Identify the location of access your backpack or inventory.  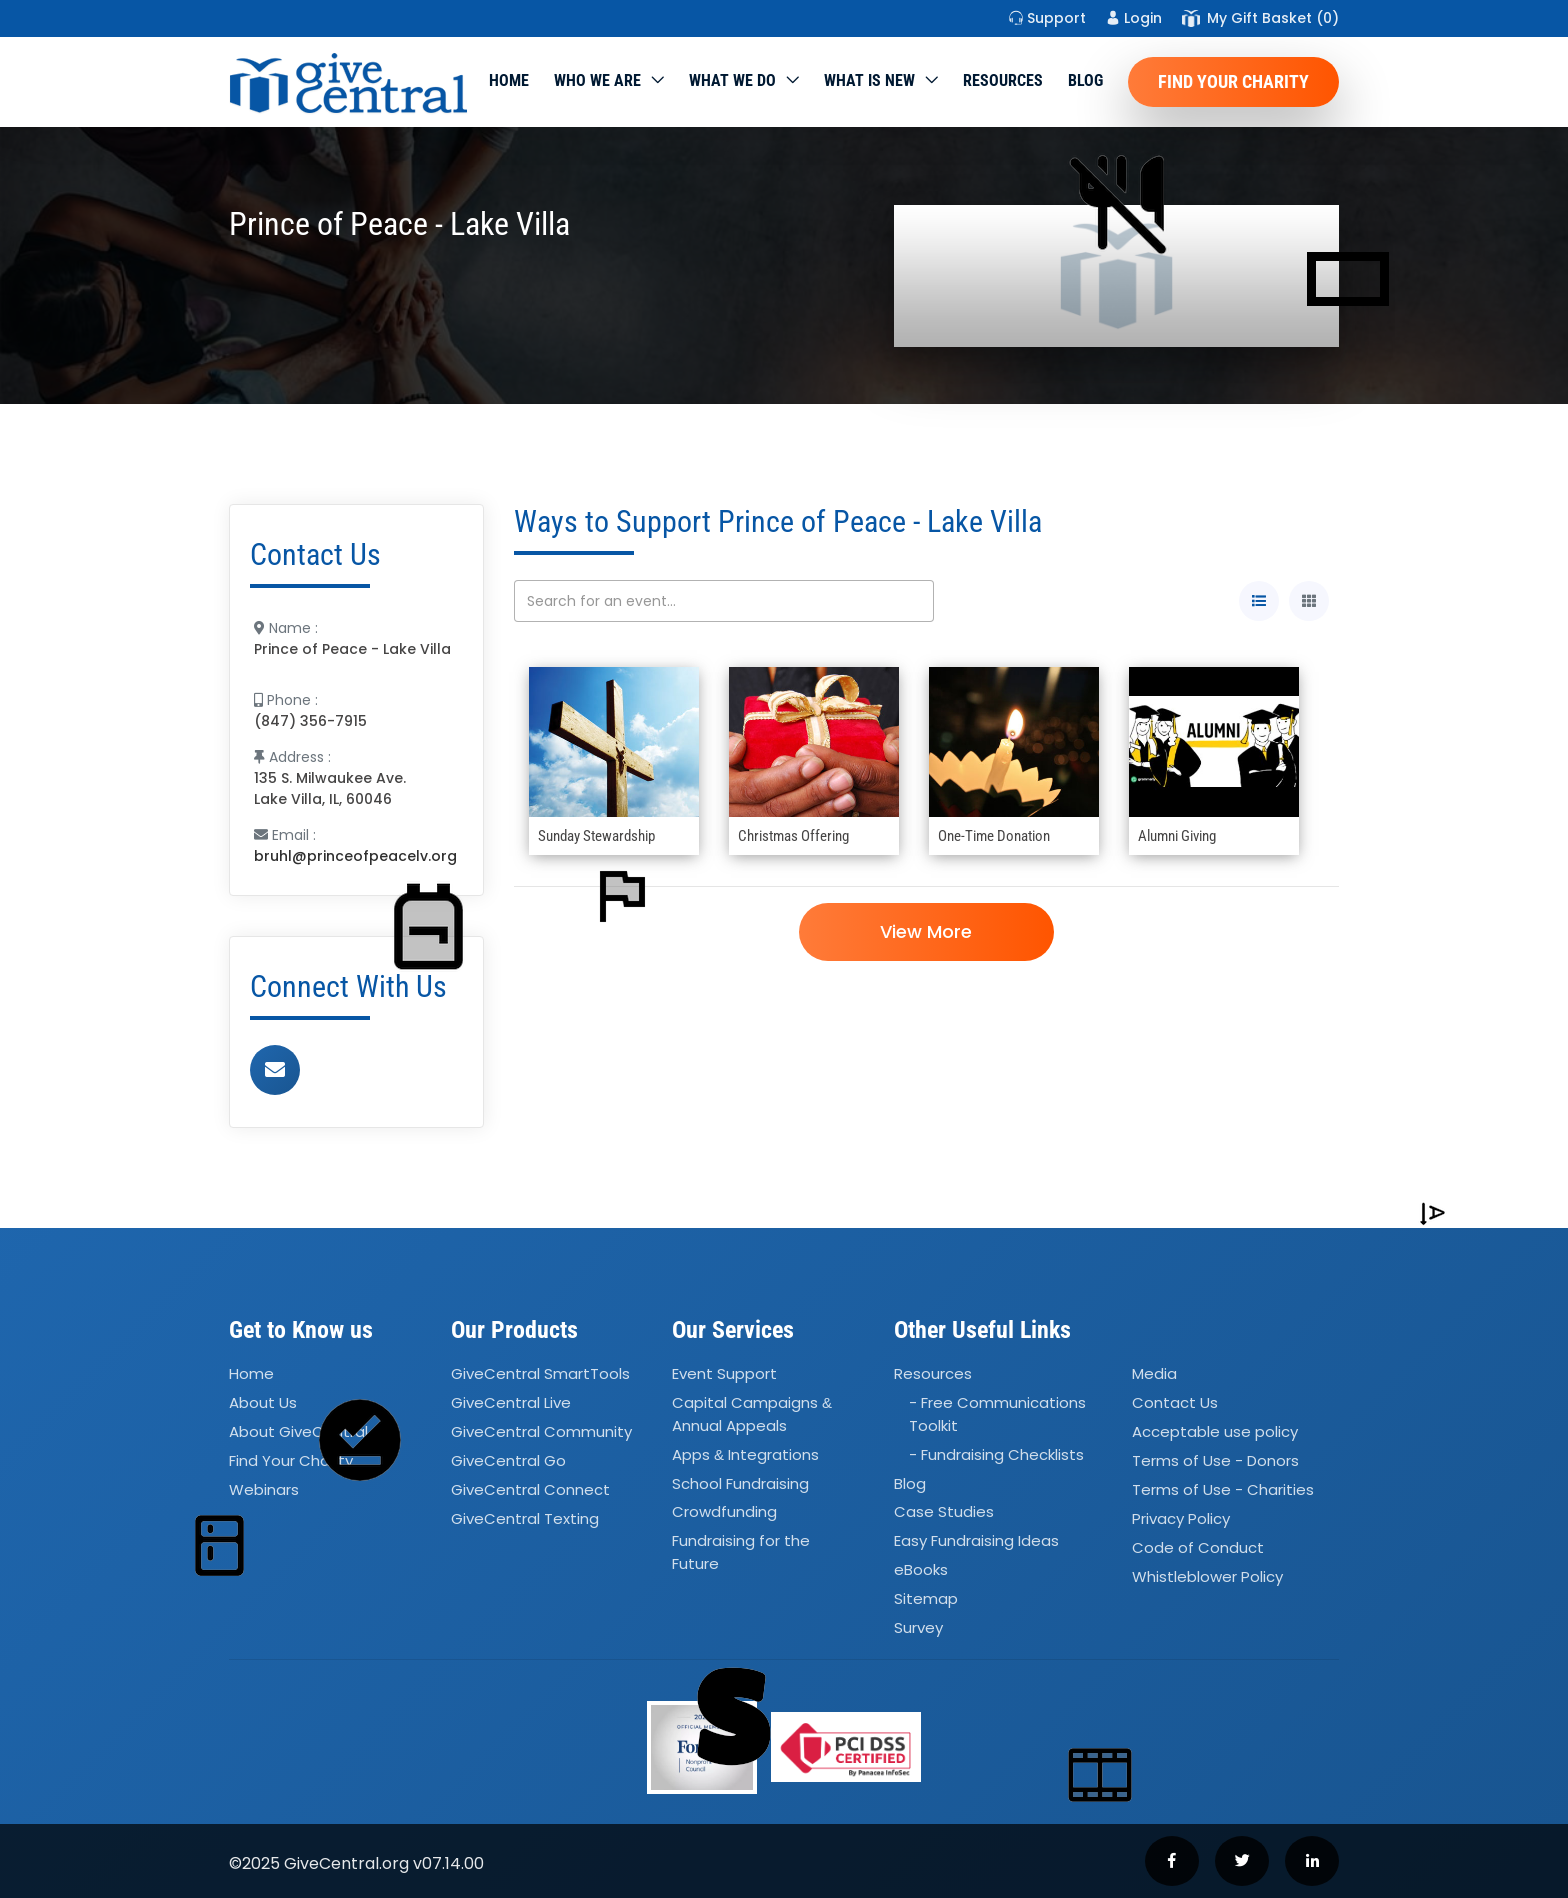
(428, 926).